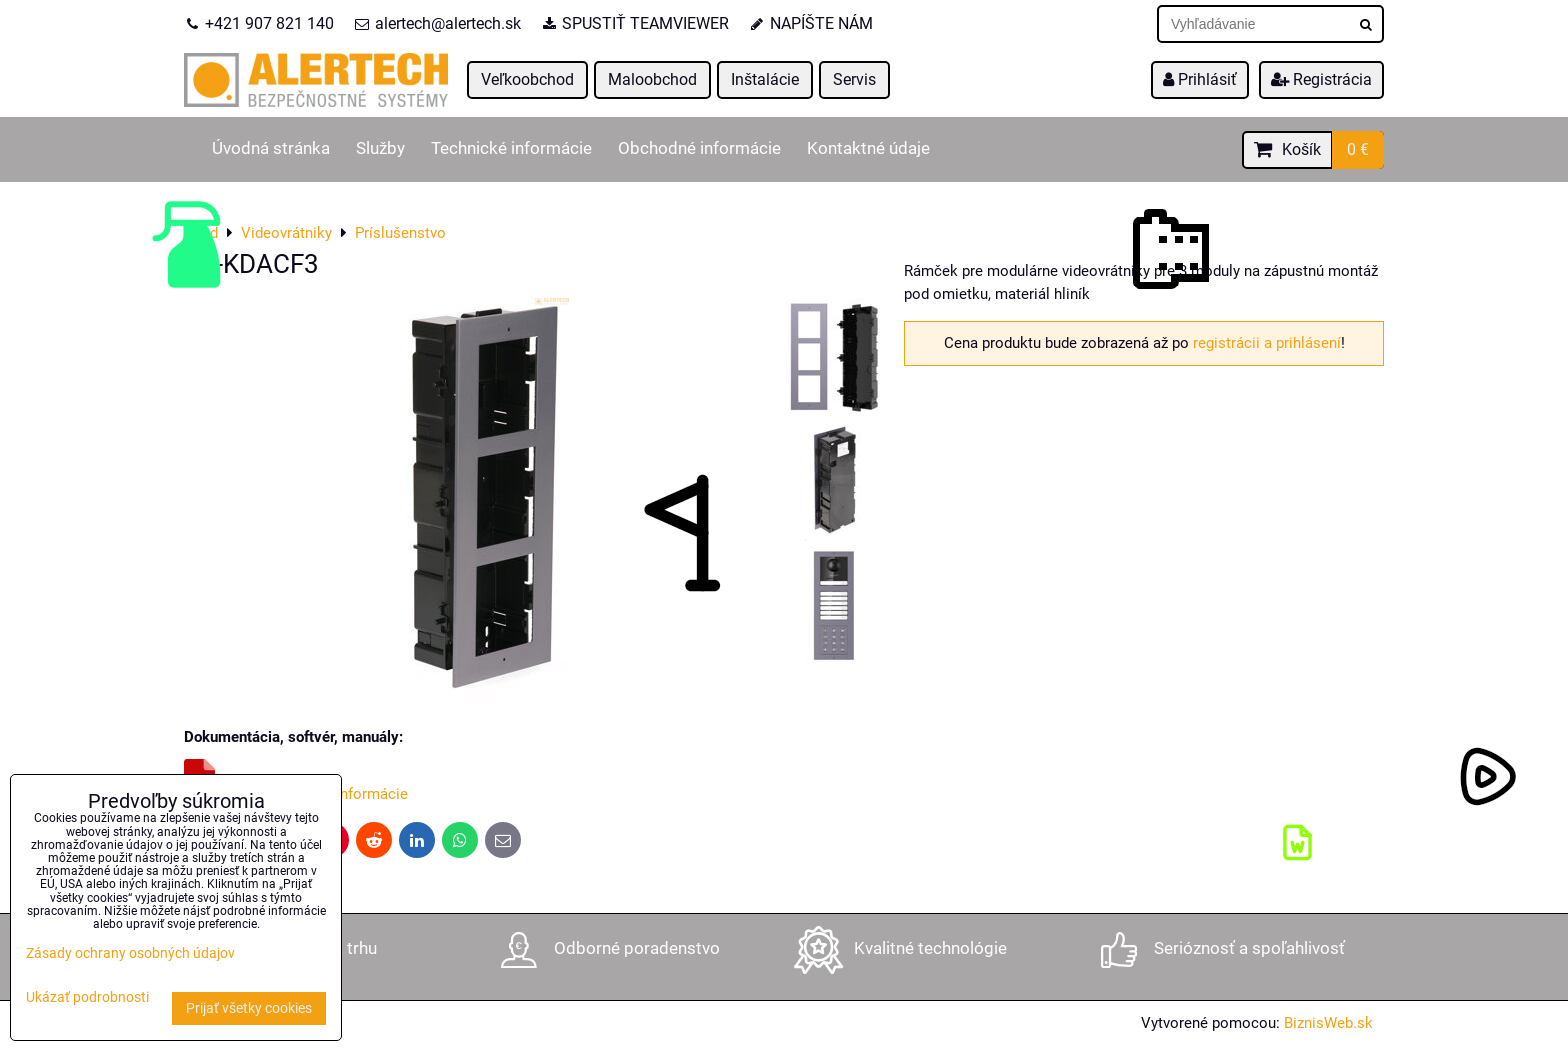 This screenshot has width=1568, height=1051. Describe the element at coordinates (1171, 251) in the screenshot. I see `view photos from camera roll` at that location.